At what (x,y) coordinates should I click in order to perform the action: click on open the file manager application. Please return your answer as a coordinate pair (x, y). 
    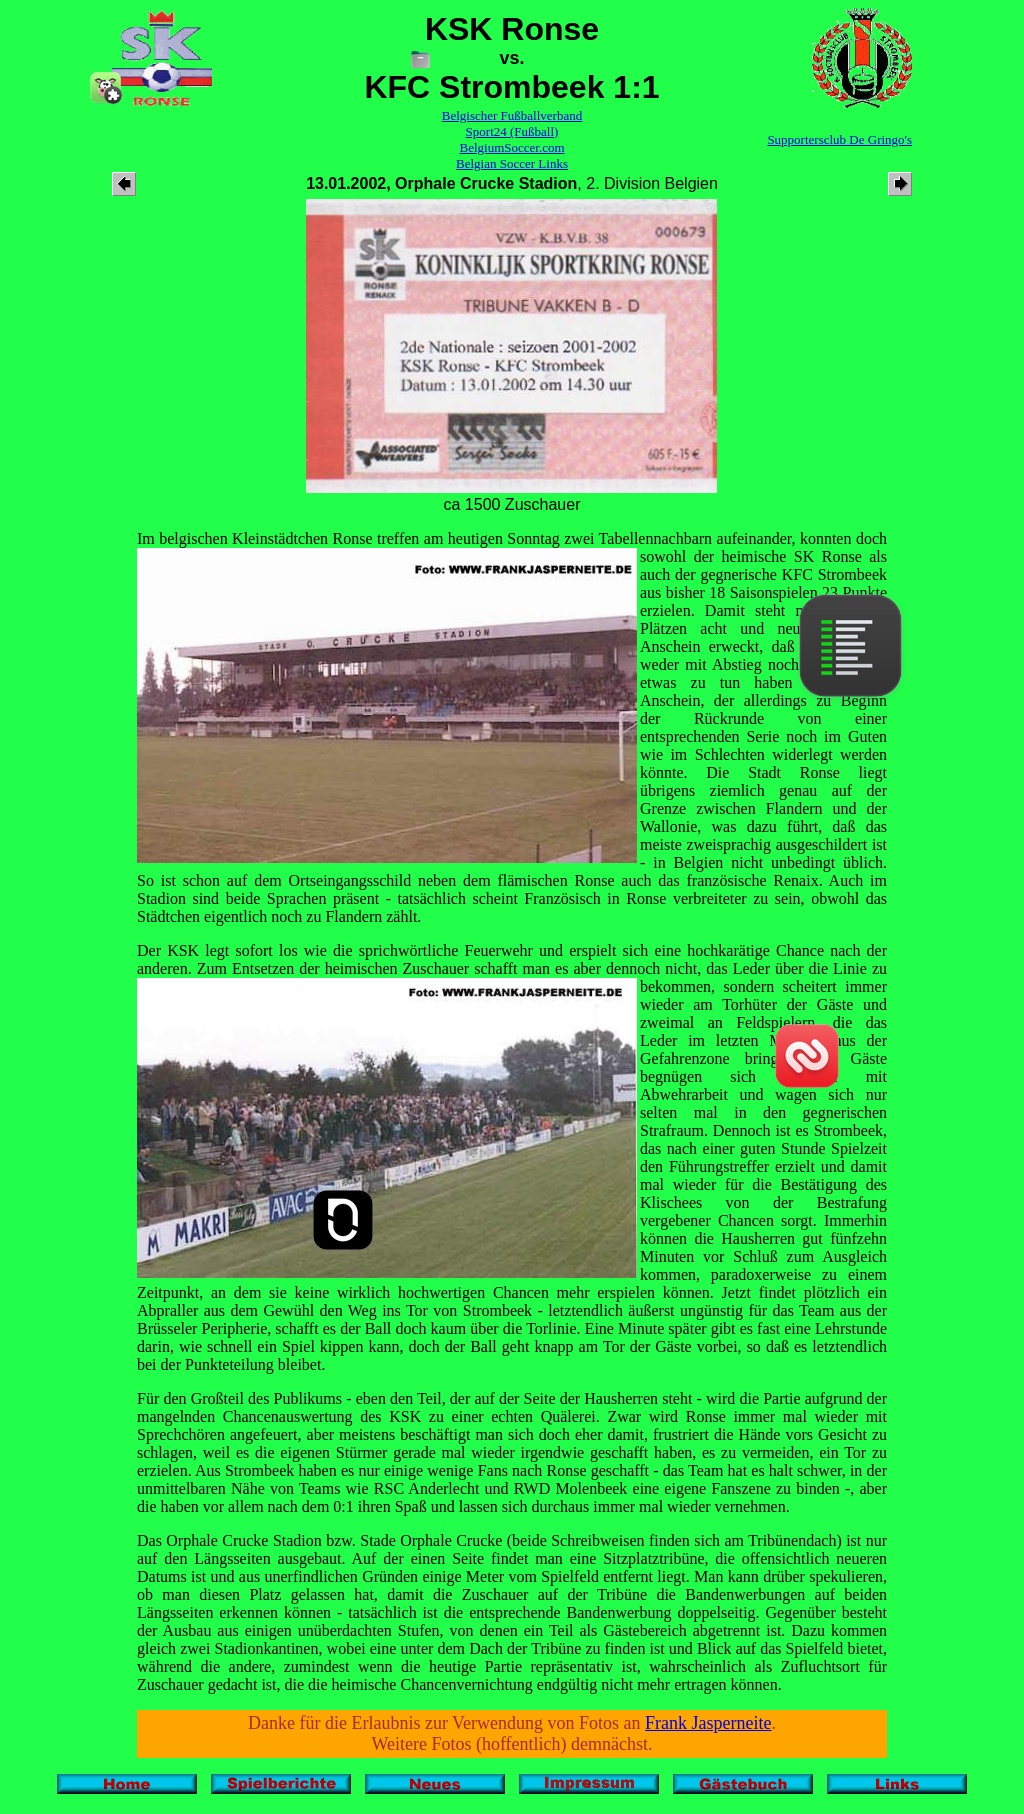
    Looking at the image, I should click on (420, 59).